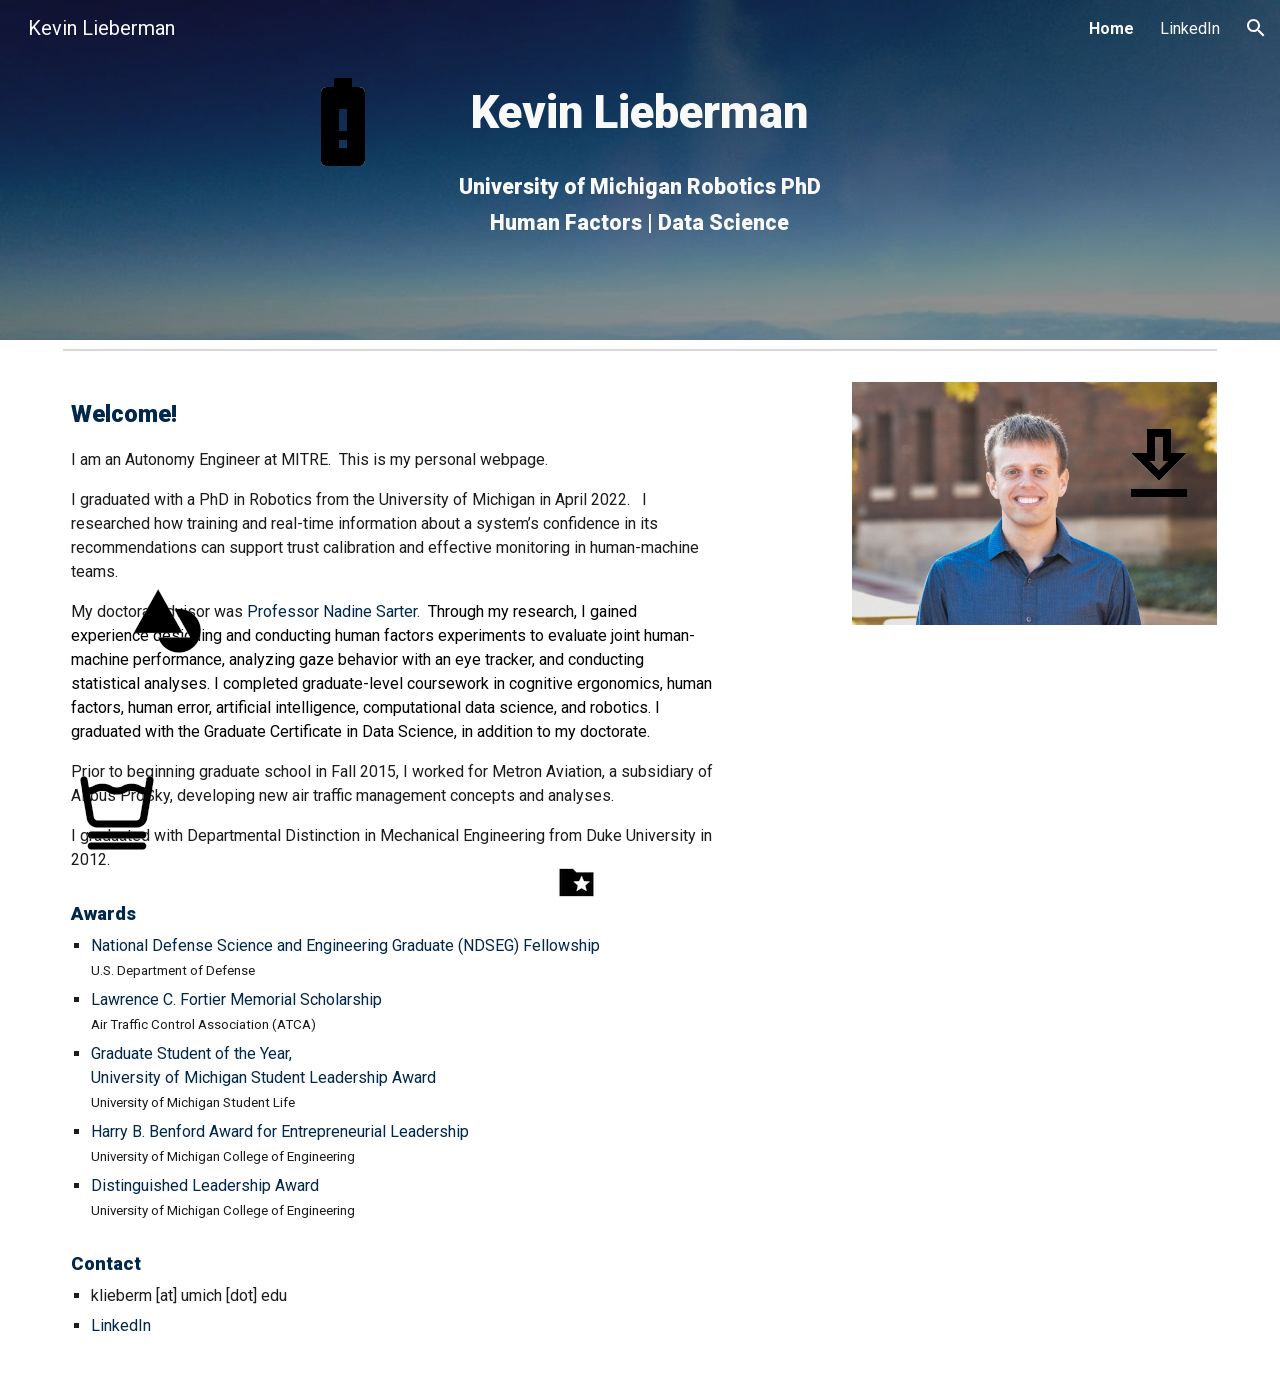 This screenshot has height=1376, width=1280. Describe the element at coordinates (343, 122) in the screenshot. I see `indicates low battery warning` at that location.